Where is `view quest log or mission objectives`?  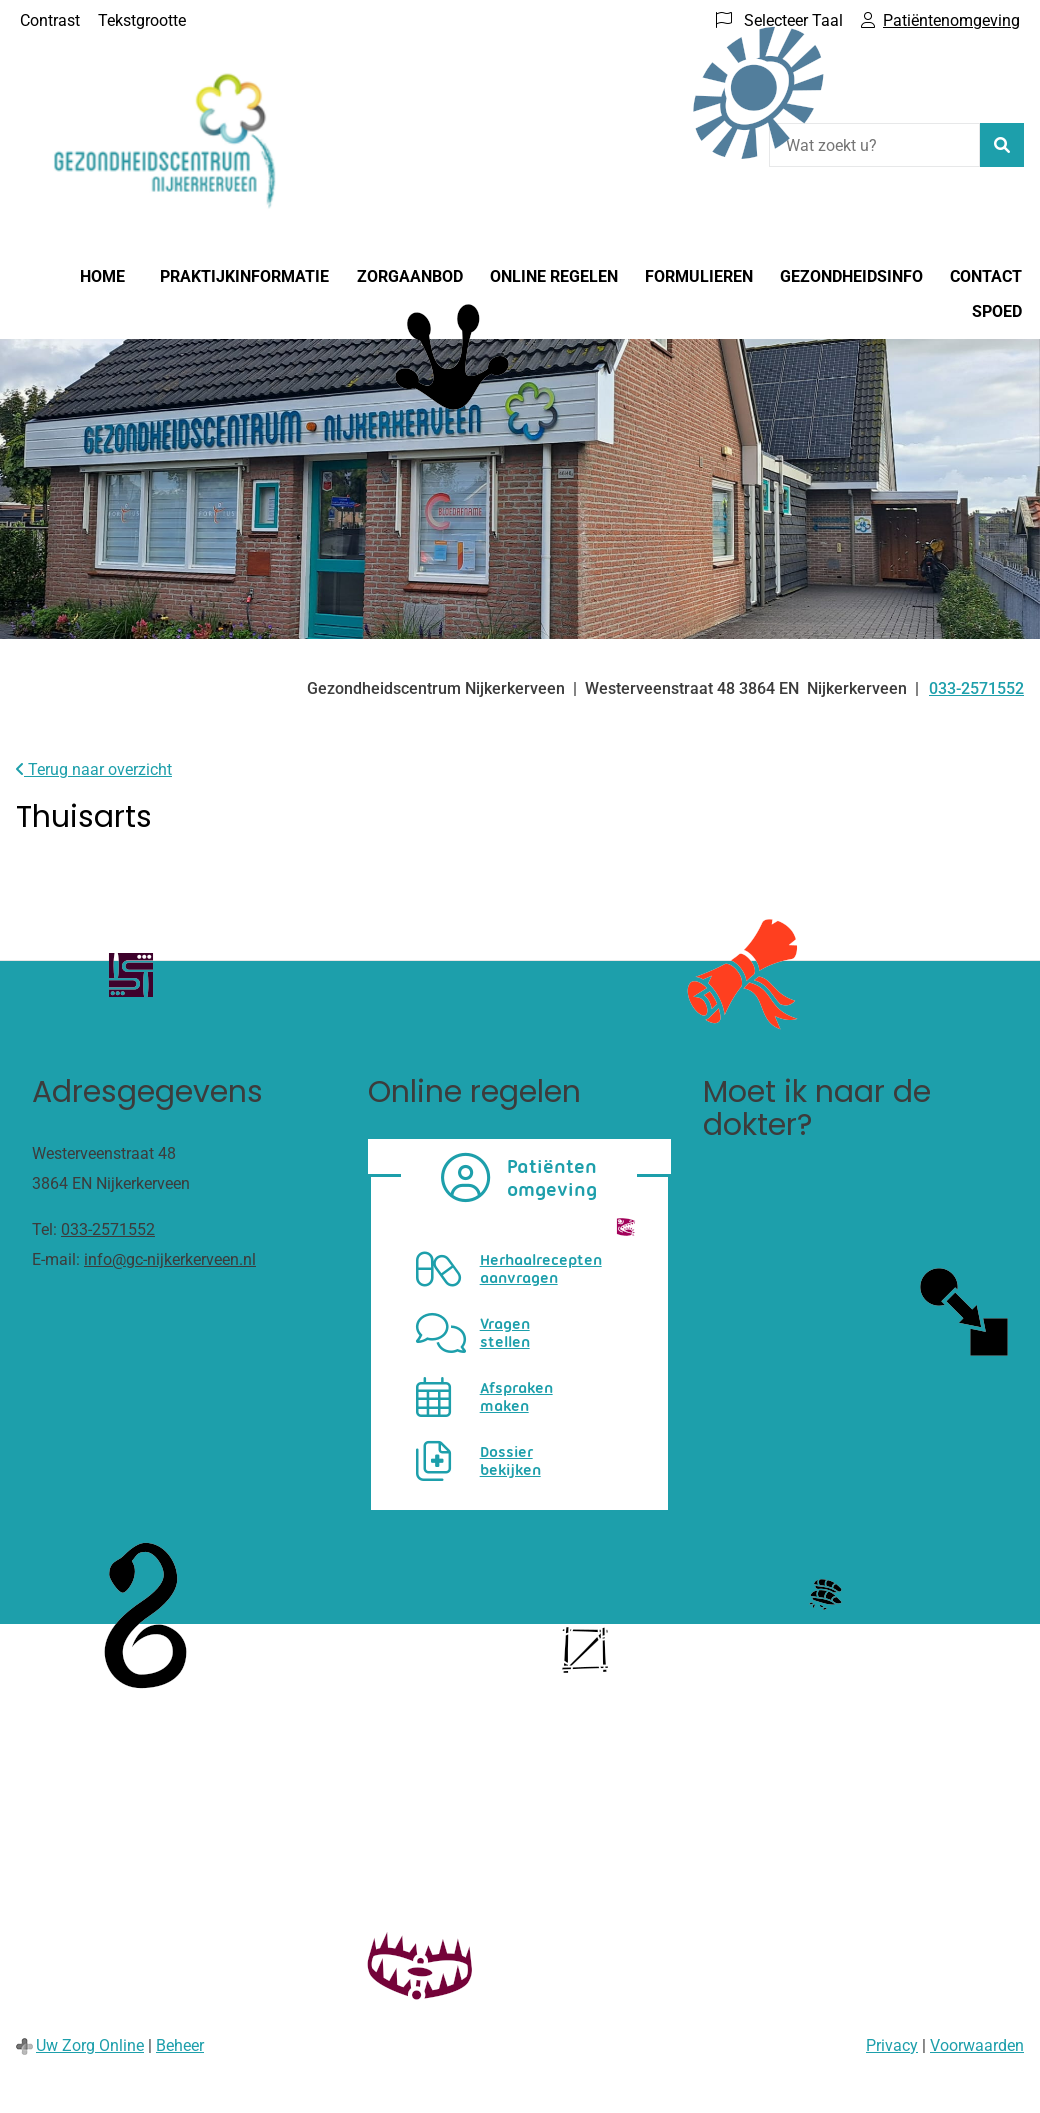 view quest log or mission objectives is located at coordinates (742, 974).